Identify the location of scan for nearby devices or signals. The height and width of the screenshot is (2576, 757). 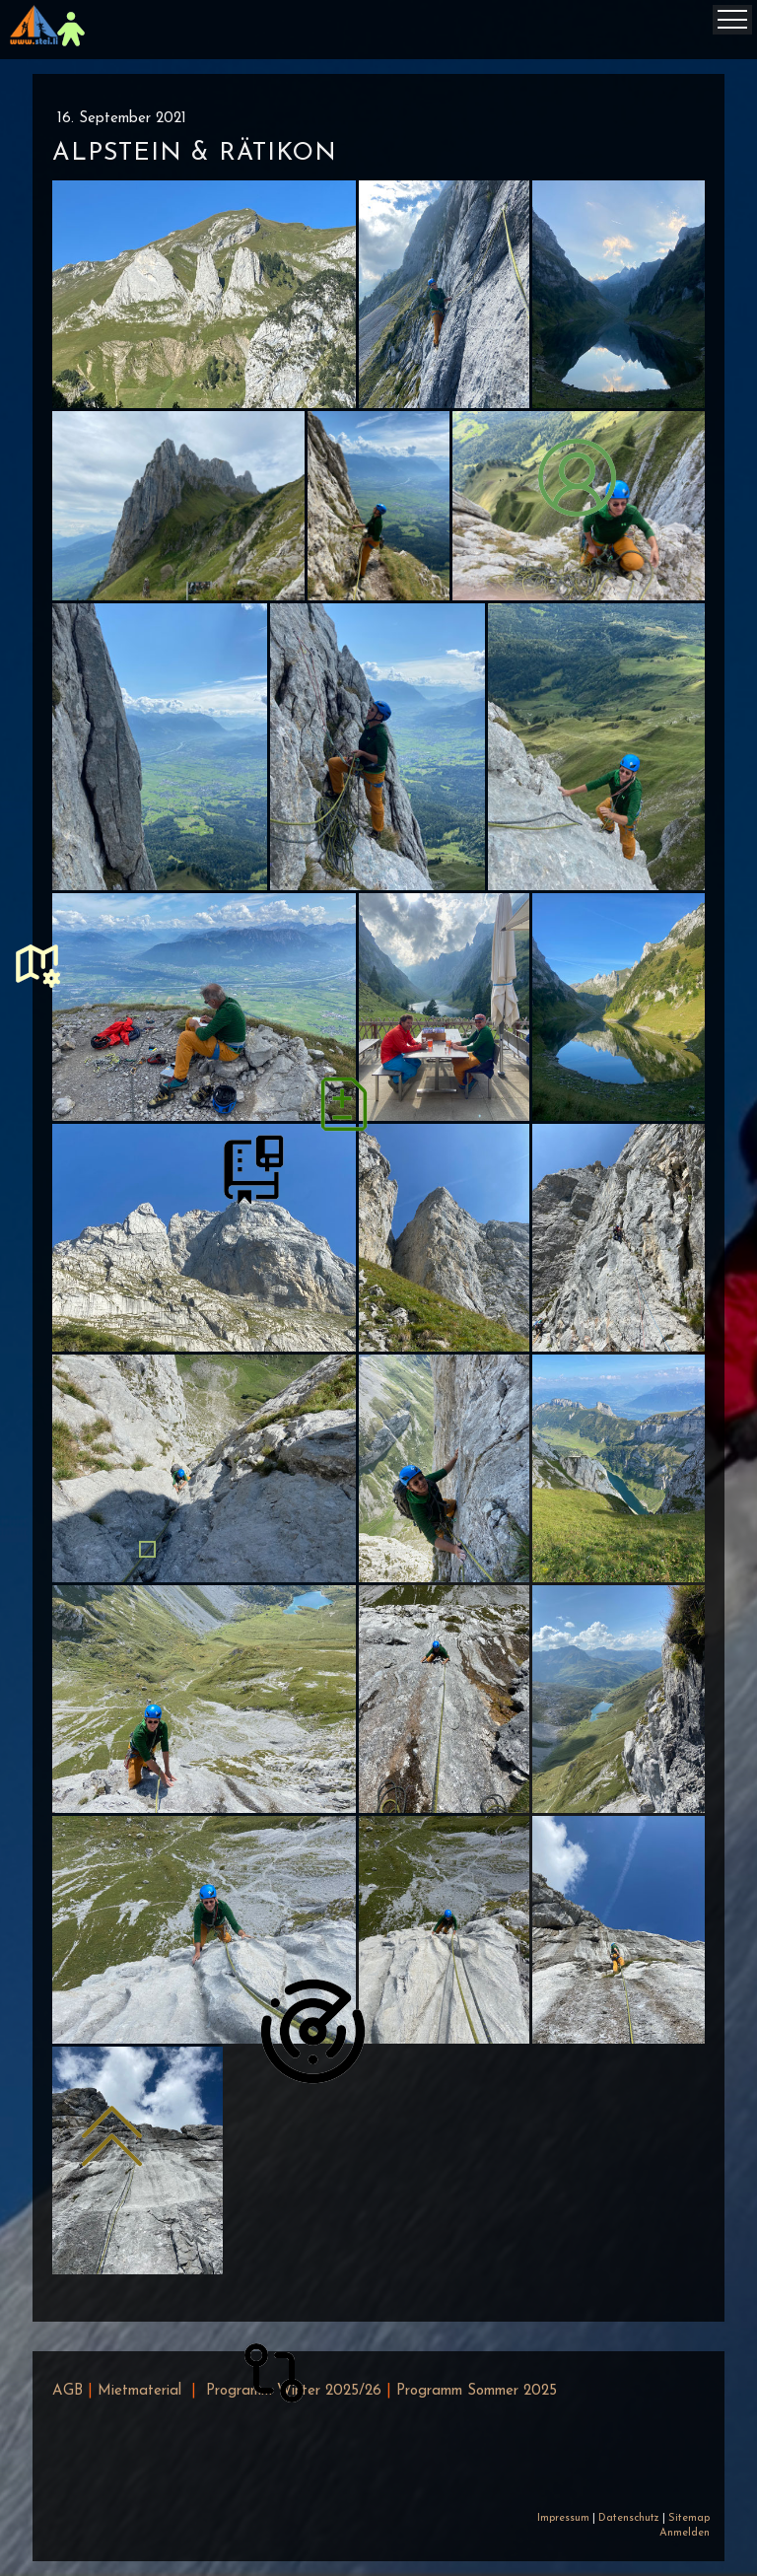
(312, 2031).